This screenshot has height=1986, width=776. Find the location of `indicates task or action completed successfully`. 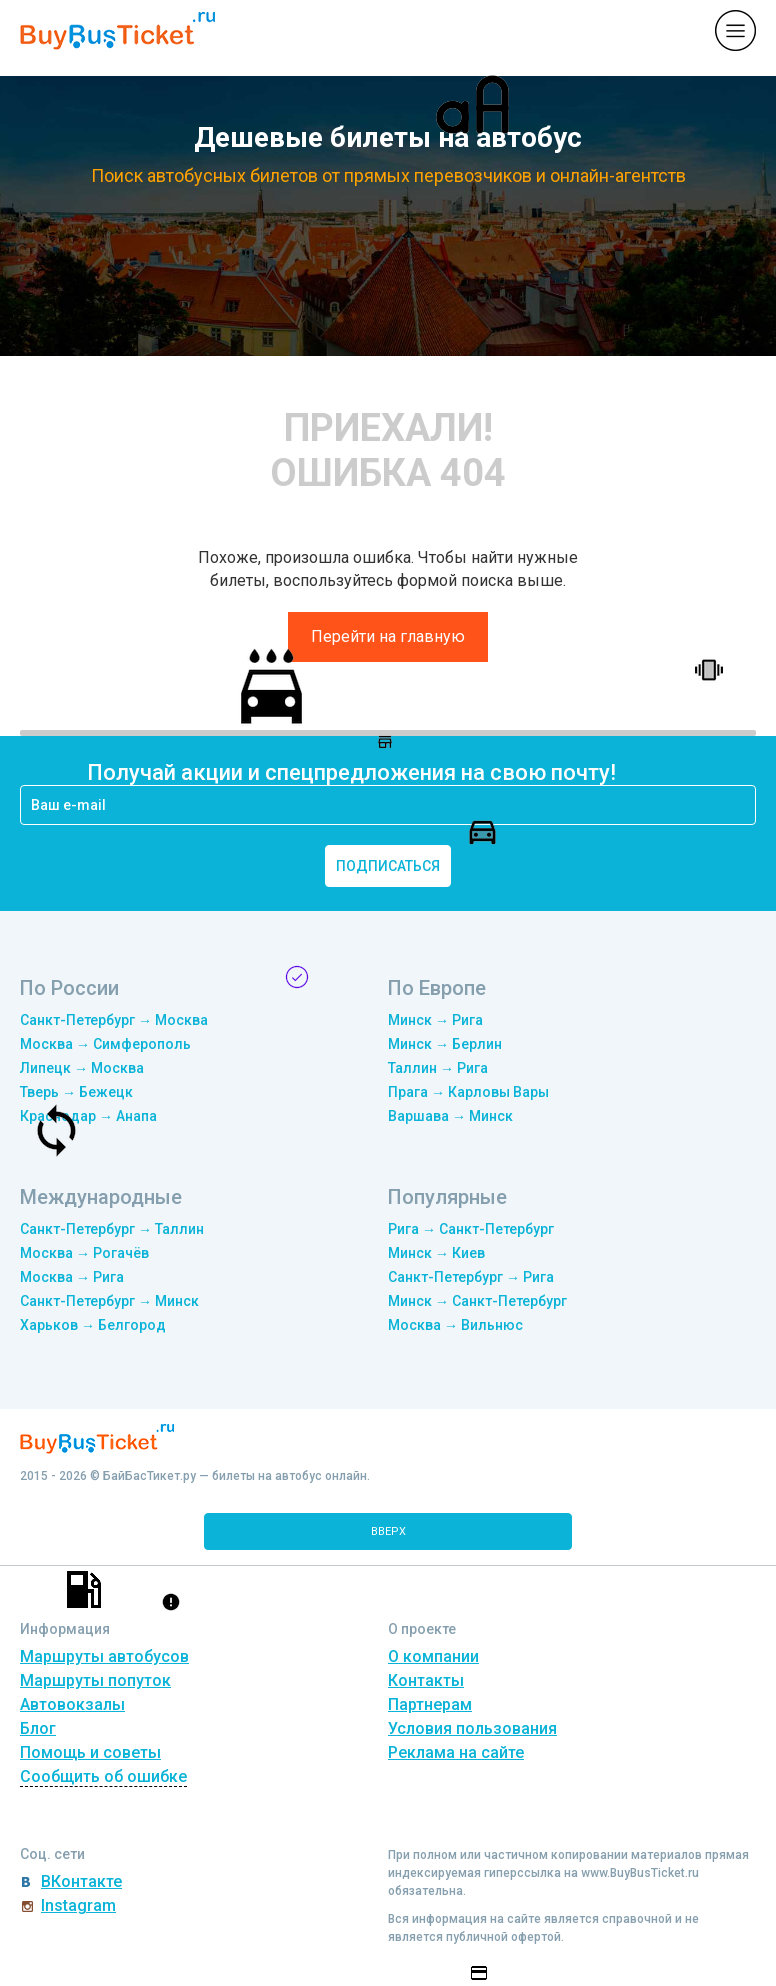

indicates task or action completed successfully is located at coordinates (297, 977).